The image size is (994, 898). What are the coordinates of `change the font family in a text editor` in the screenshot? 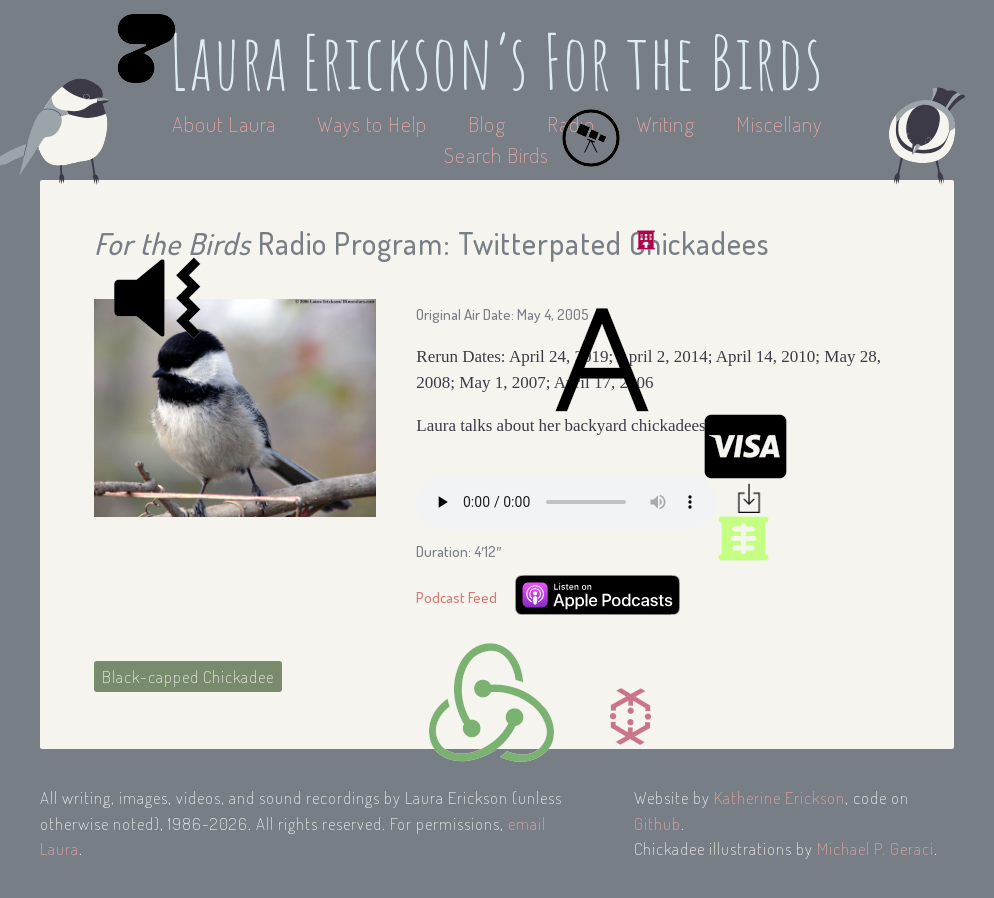 It's located at (602, 357).